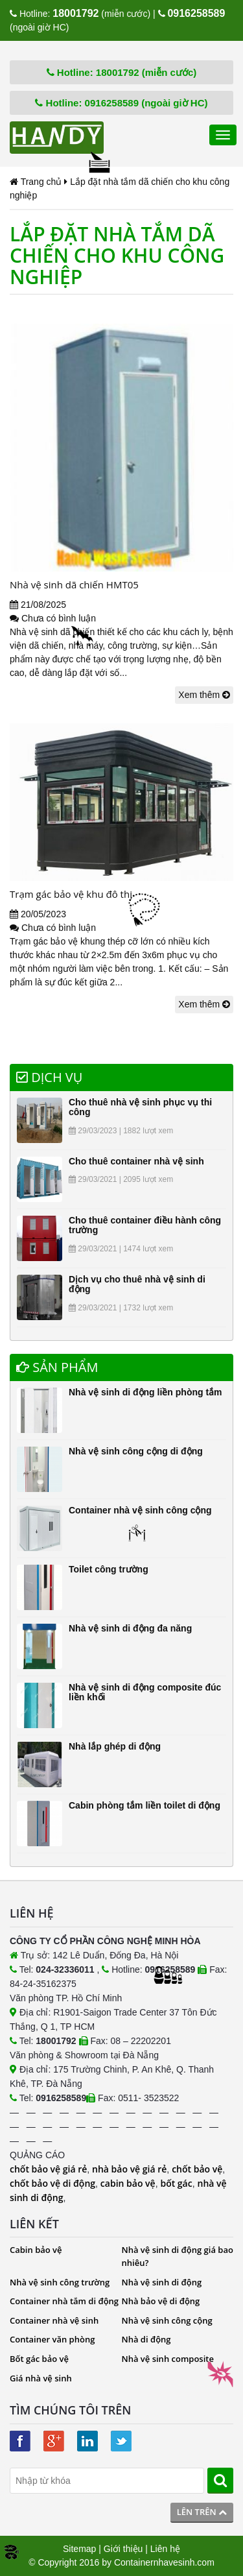 The image size is (243, 2576). Describe the element at coordinates (144, 909) in the screenshot. I see `access prayer or meditation features` at that location.